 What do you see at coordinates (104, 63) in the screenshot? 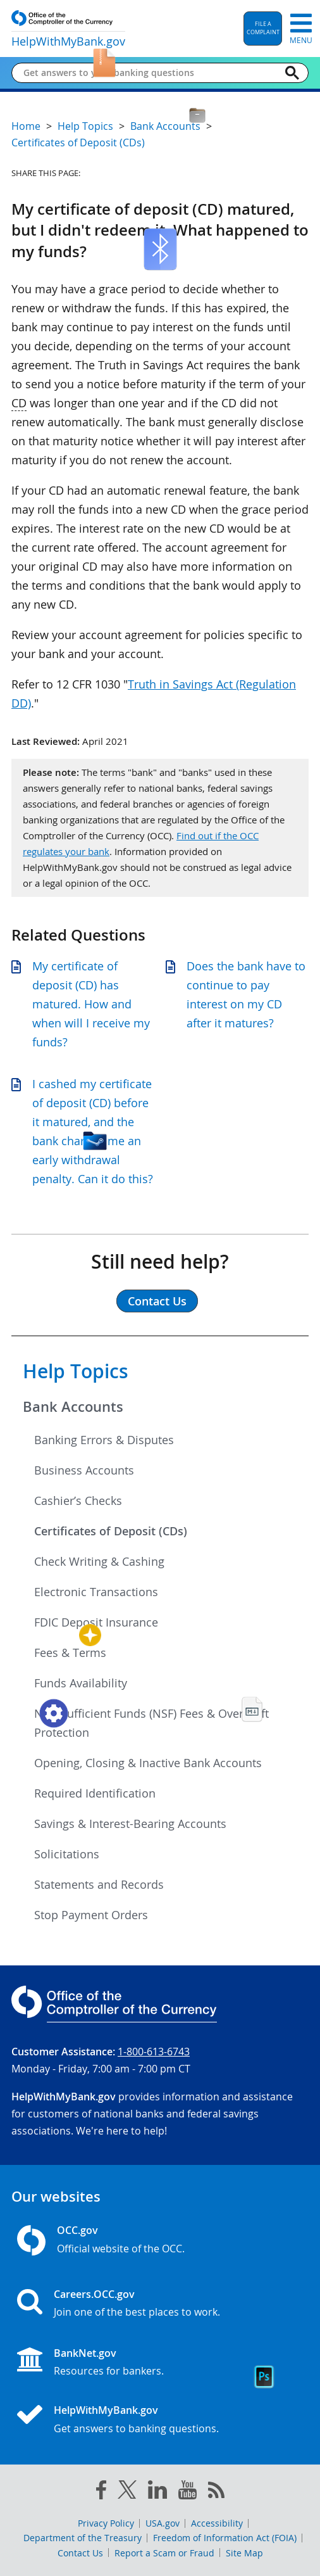
I see `open a compressed archive file` at bounding box center [104, 63].